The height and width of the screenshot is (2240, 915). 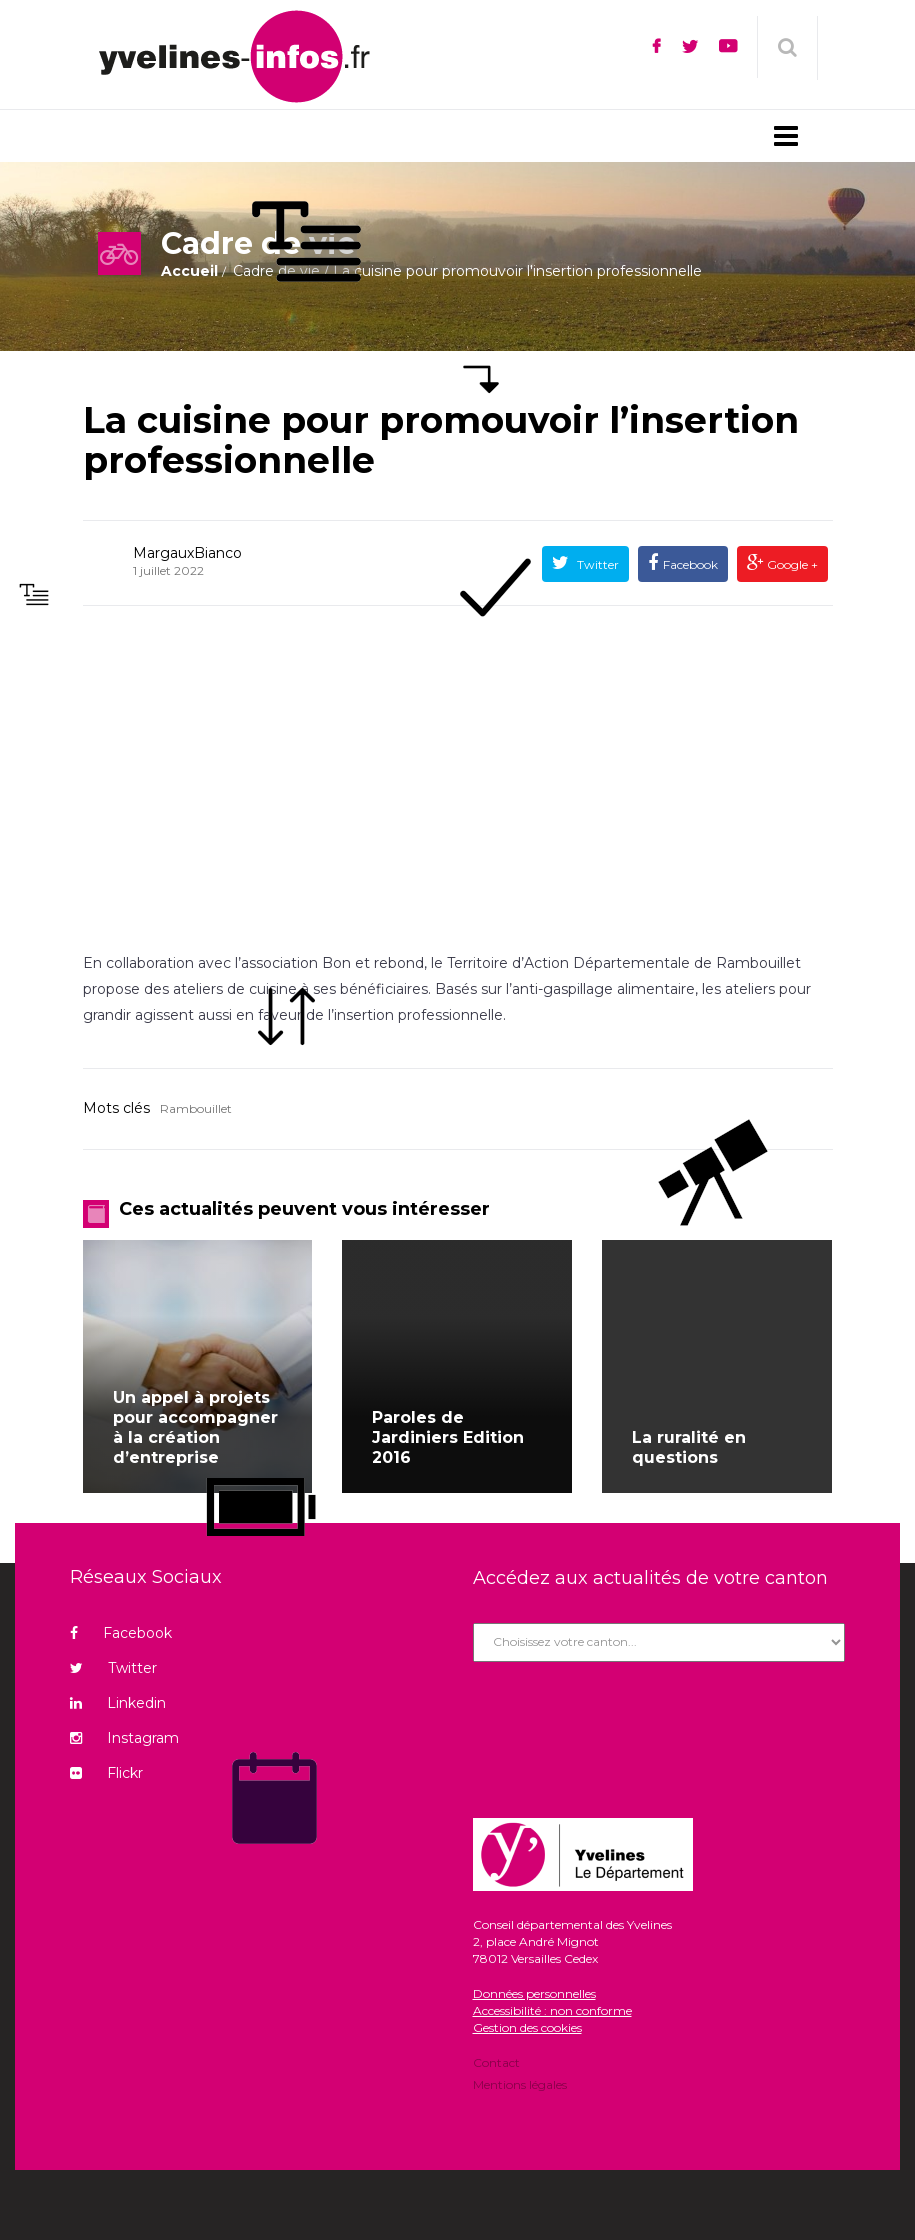 What do you see at coordinates (304, 241) in the screenshot?
I see `read article from The New York Times` at bounding box center [304, 241].